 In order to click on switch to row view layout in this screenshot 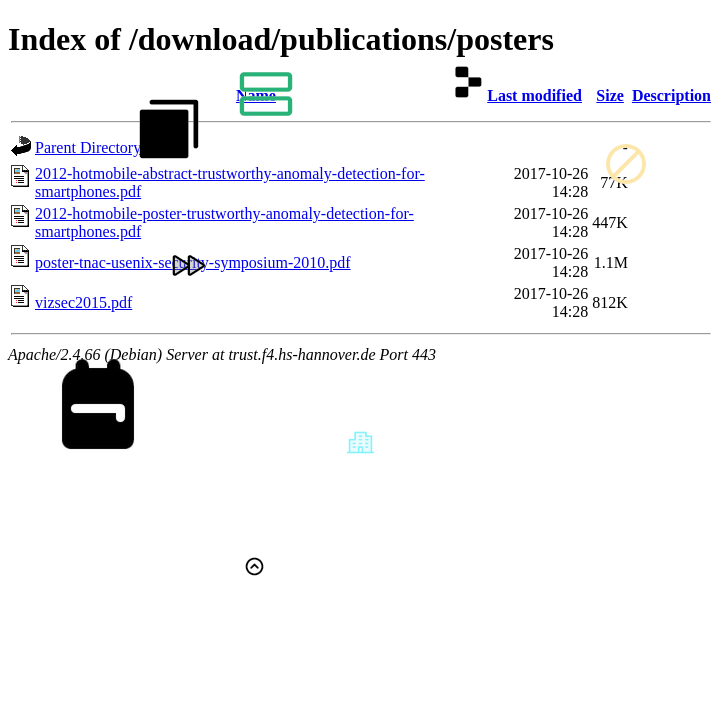, I will do `click(266, 94)`.